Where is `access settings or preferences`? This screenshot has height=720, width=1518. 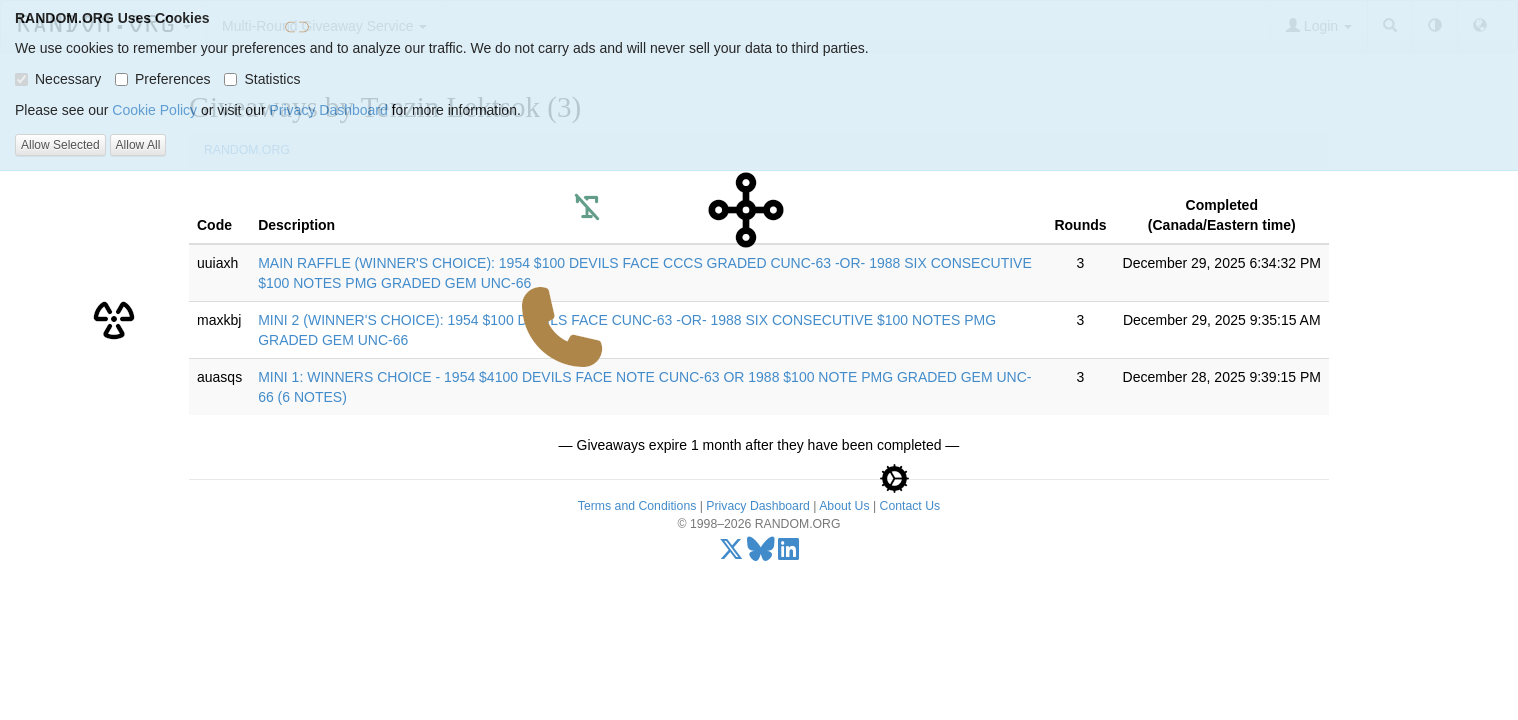 access settings or preferences is located at coordinates (894, 478).